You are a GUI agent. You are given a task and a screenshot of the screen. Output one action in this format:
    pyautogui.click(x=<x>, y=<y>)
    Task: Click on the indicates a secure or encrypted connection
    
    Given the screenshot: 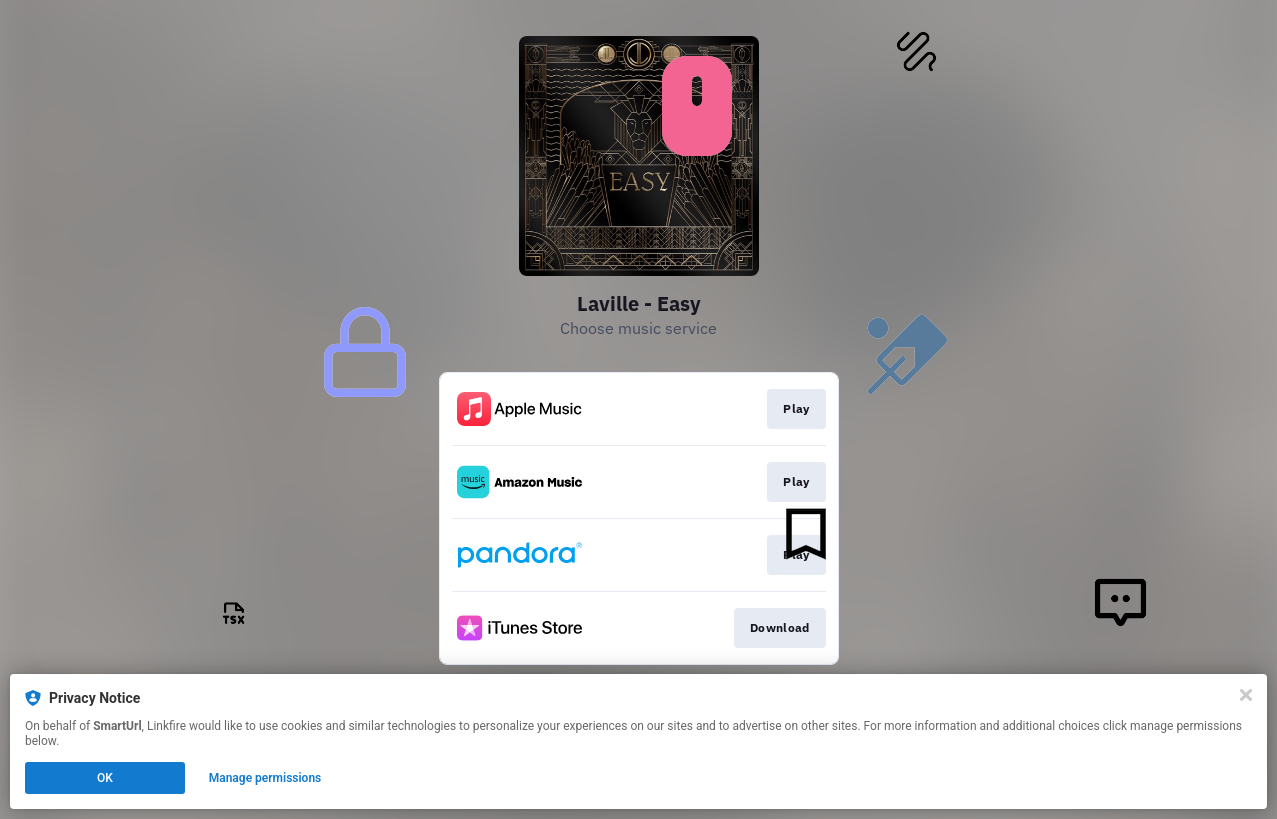 What is the action you would take?
    pyautogui.click(x=365, y=352)
    